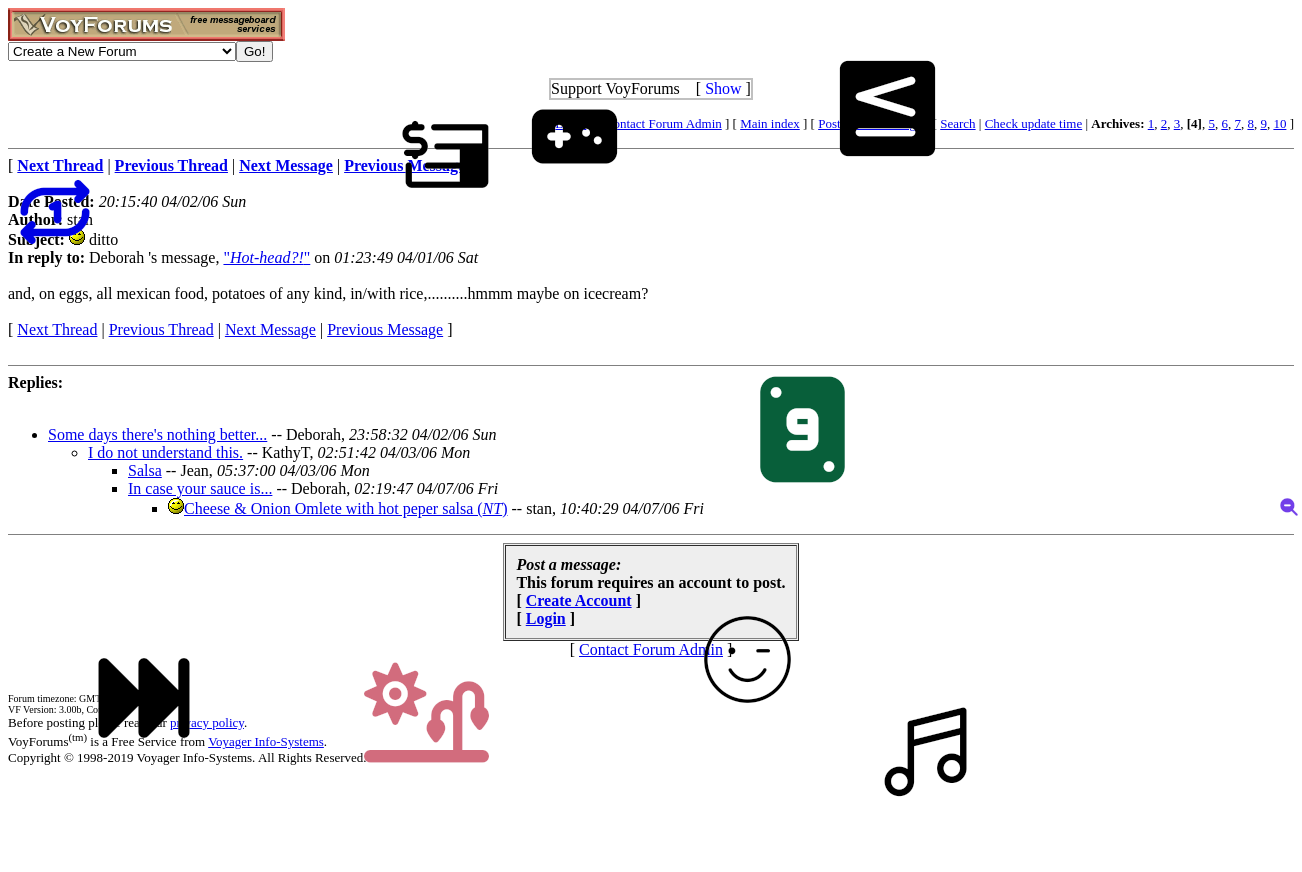 This screenshot has width=1302, height=872. What do you see at coordinates (747, 659) in the screenshot?
I see `insert a winking emoji or emoticon` at bounding box center [747, 659].